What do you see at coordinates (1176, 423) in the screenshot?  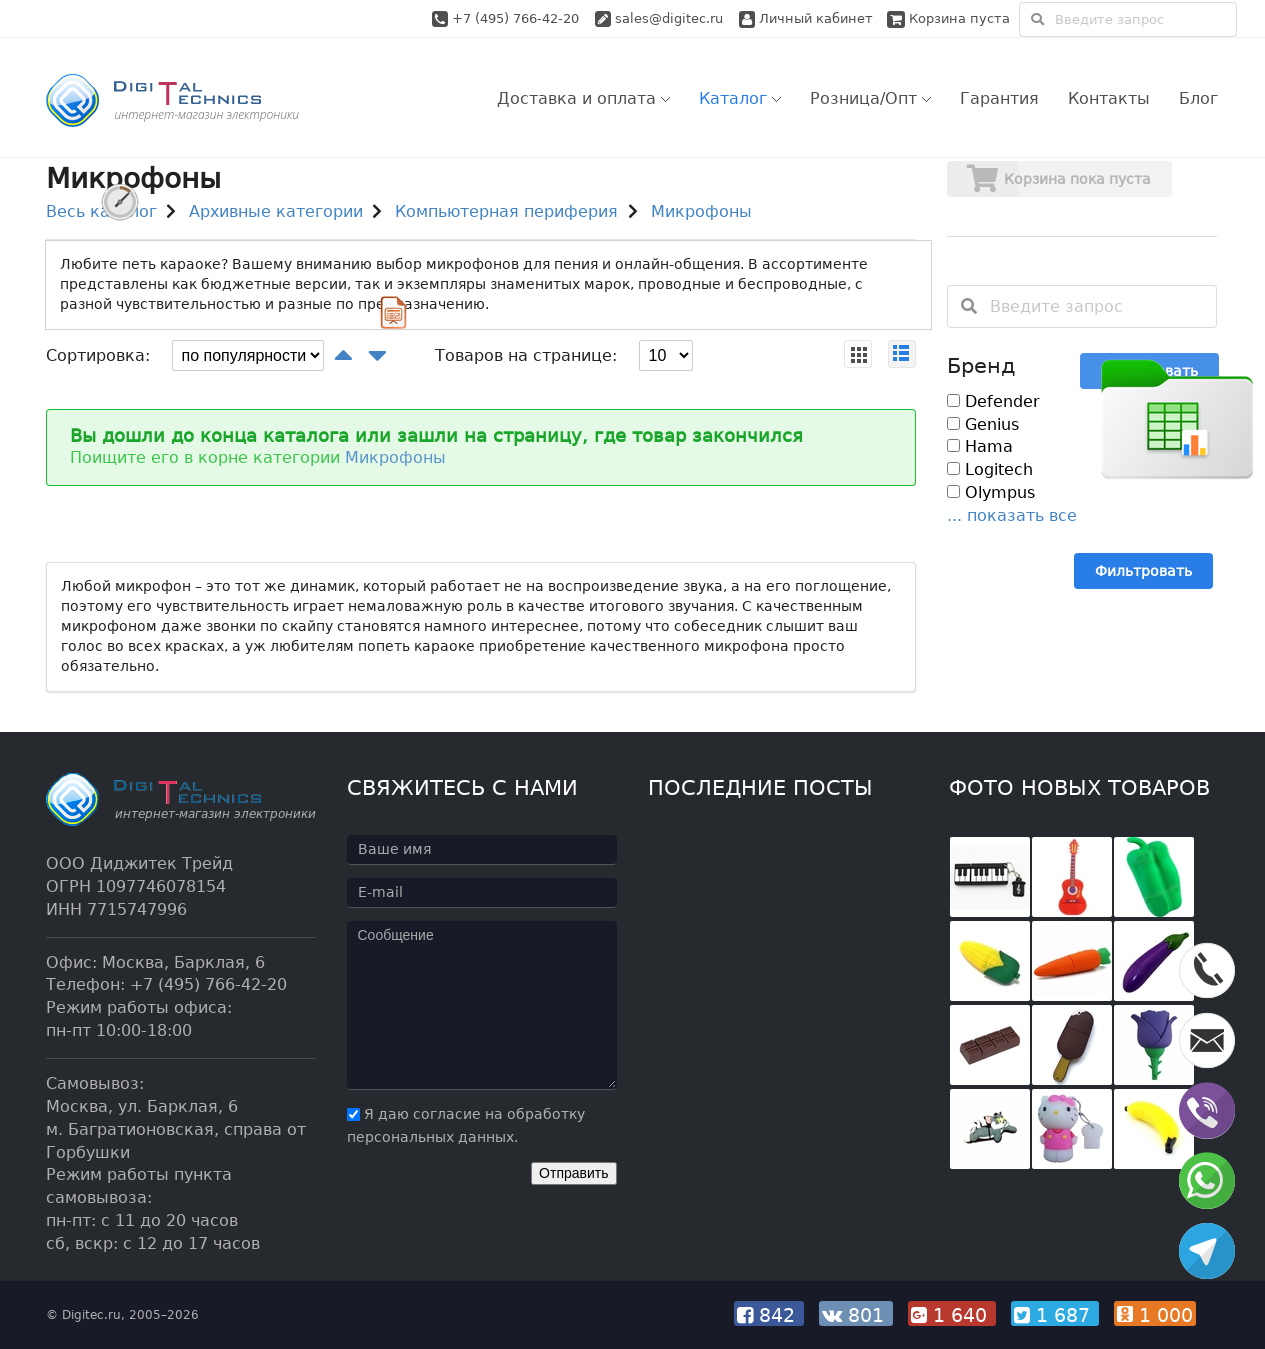 I see `open folder containing LibreOffice Calc spreadsheets` at bounding box center [1176, 423].